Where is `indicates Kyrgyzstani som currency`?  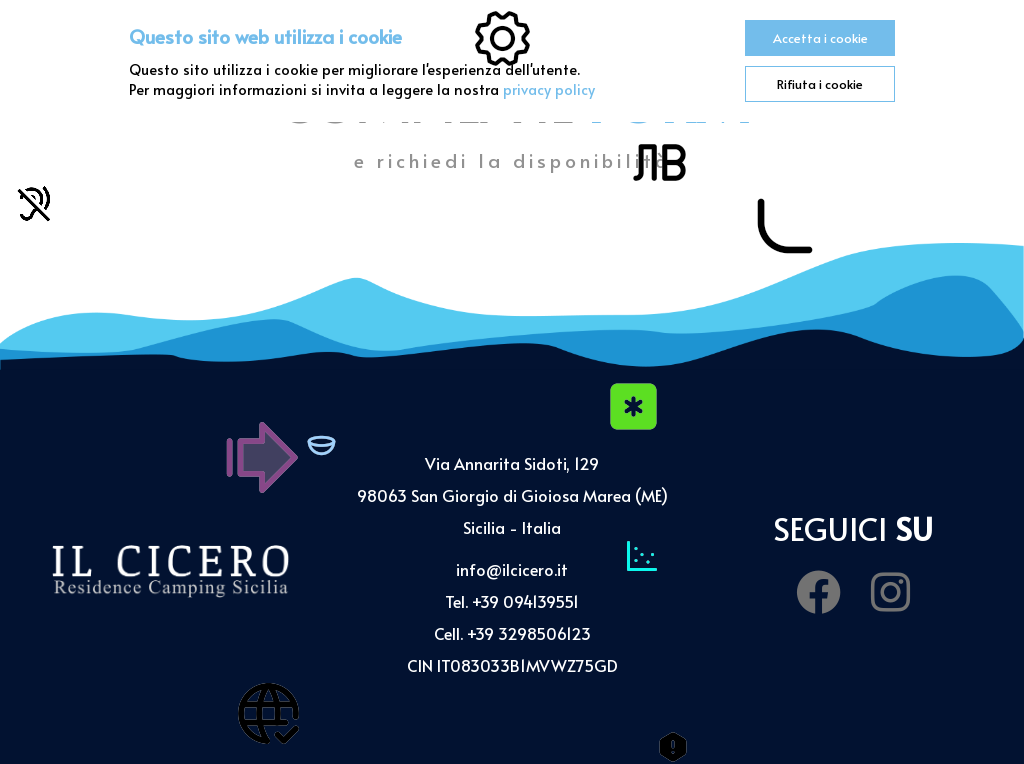
indicates Kyrgyzstani som currency is located at coordinates (659, 162).